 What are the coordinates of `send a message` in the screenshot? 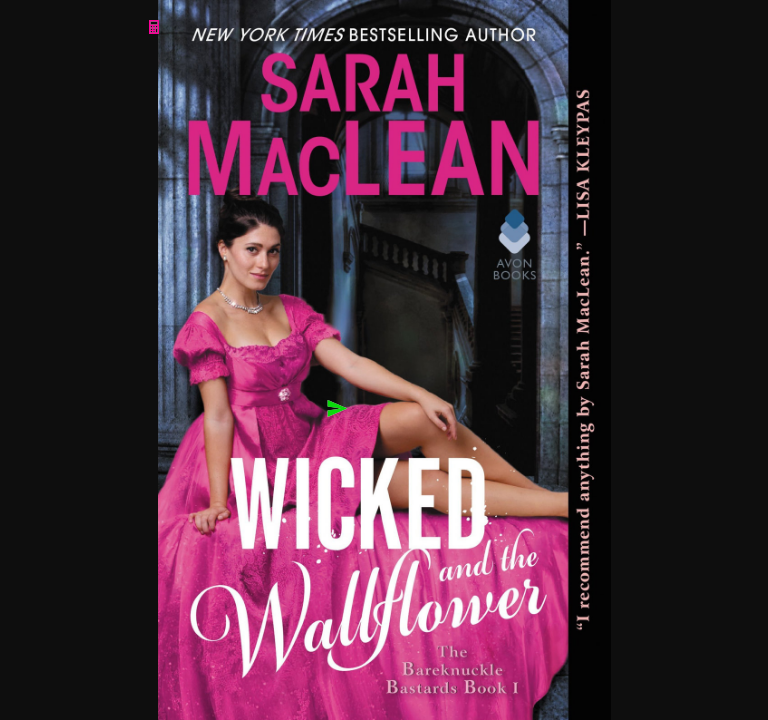 It's located at (337, 408).